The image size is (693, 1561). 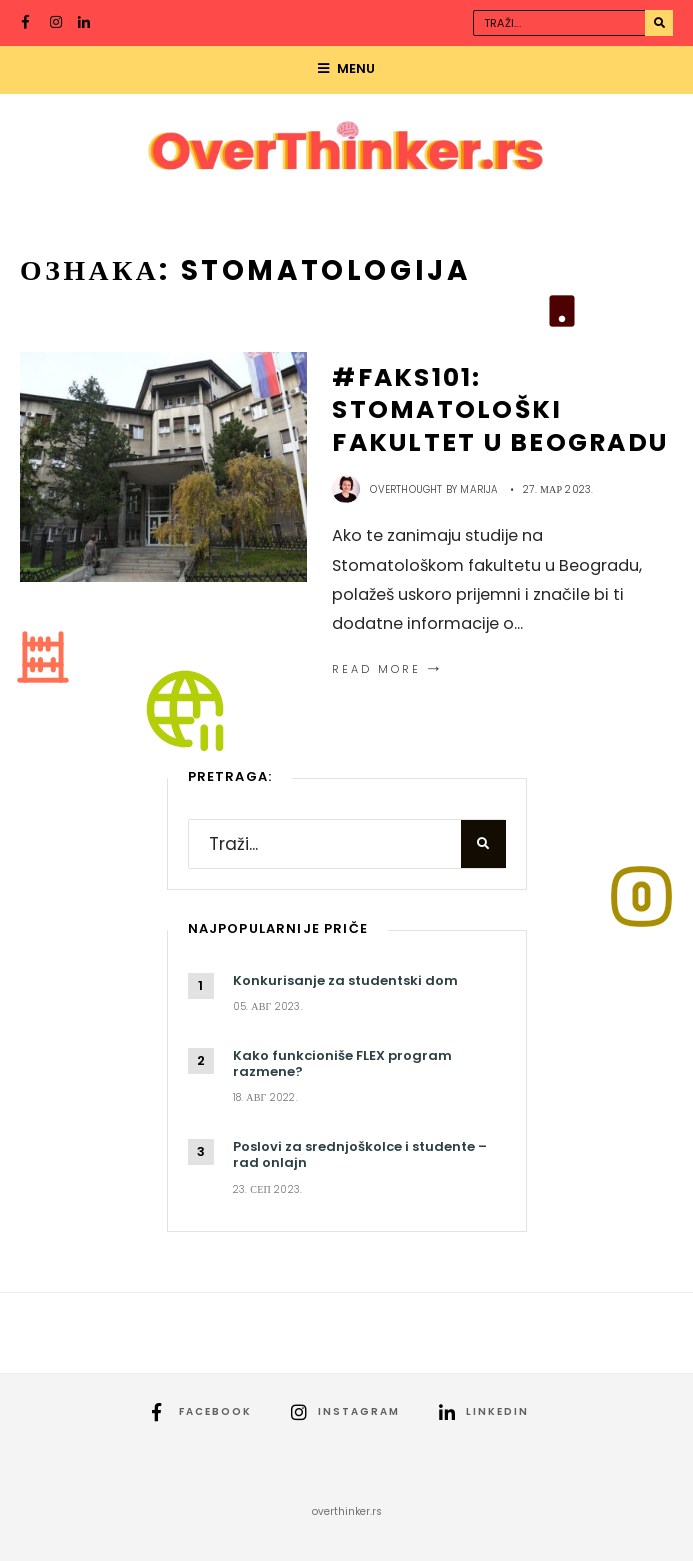 What do you see at coordinates (43, 657) in the screenshot?
I see `access calculator or counting tool` at bounding box center [43, 657].